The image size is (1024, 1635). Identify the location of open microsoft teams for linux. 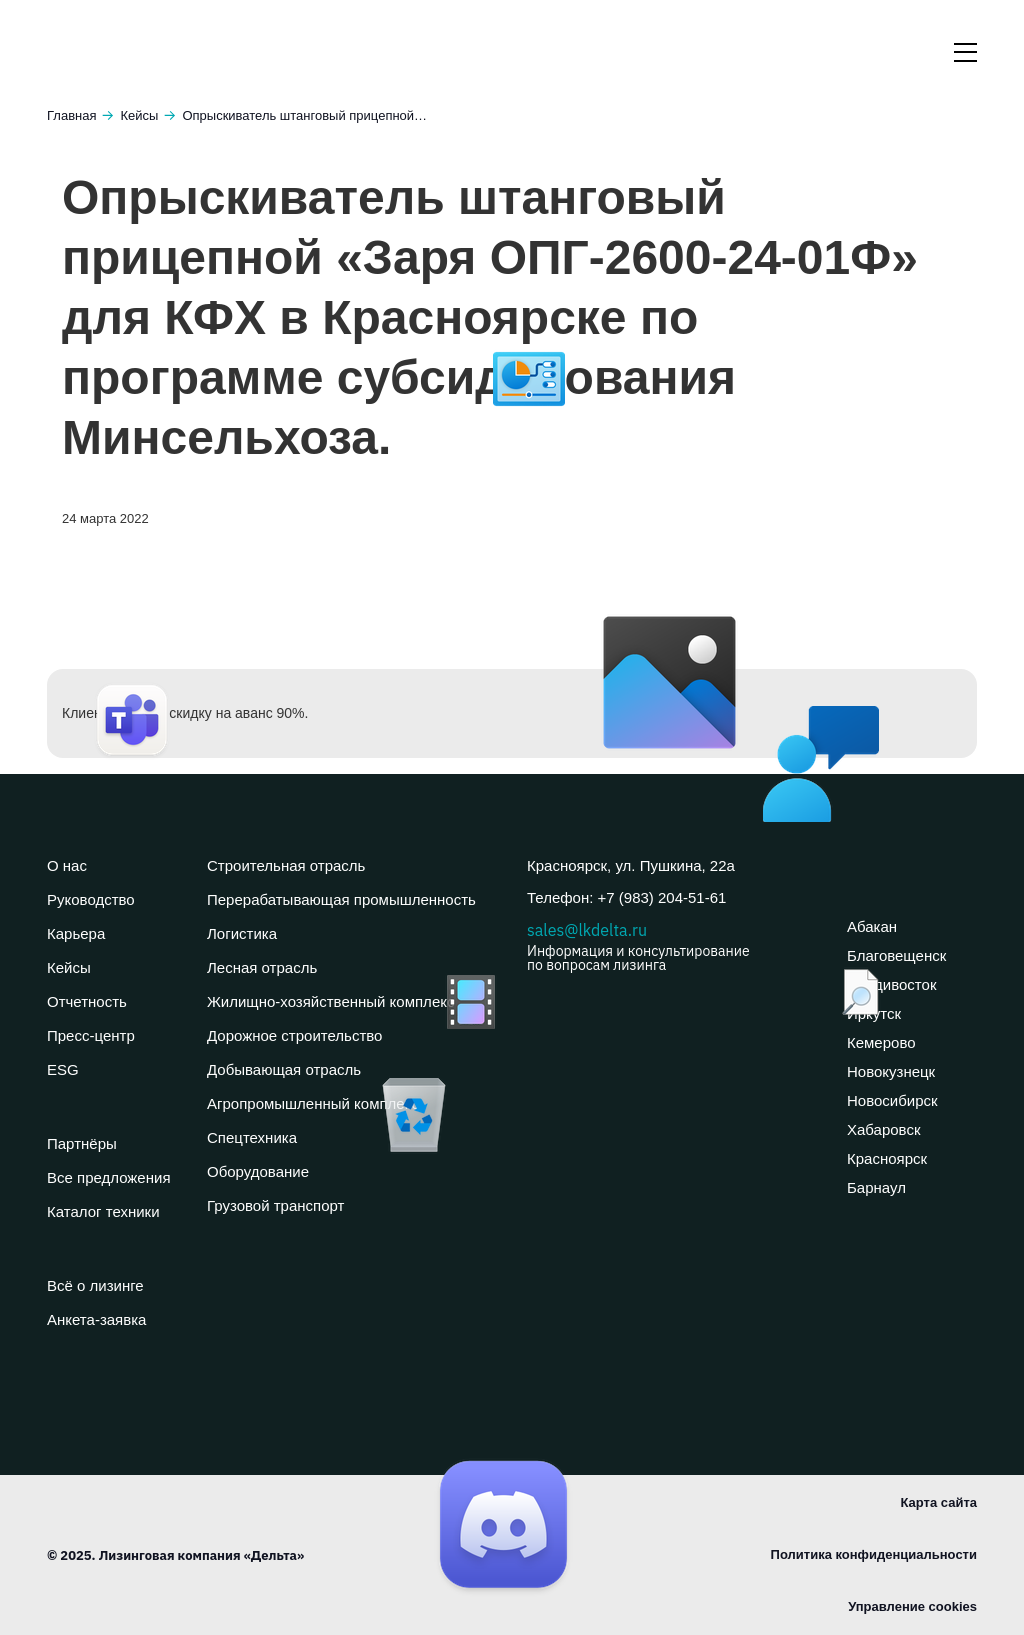
(132, 720).